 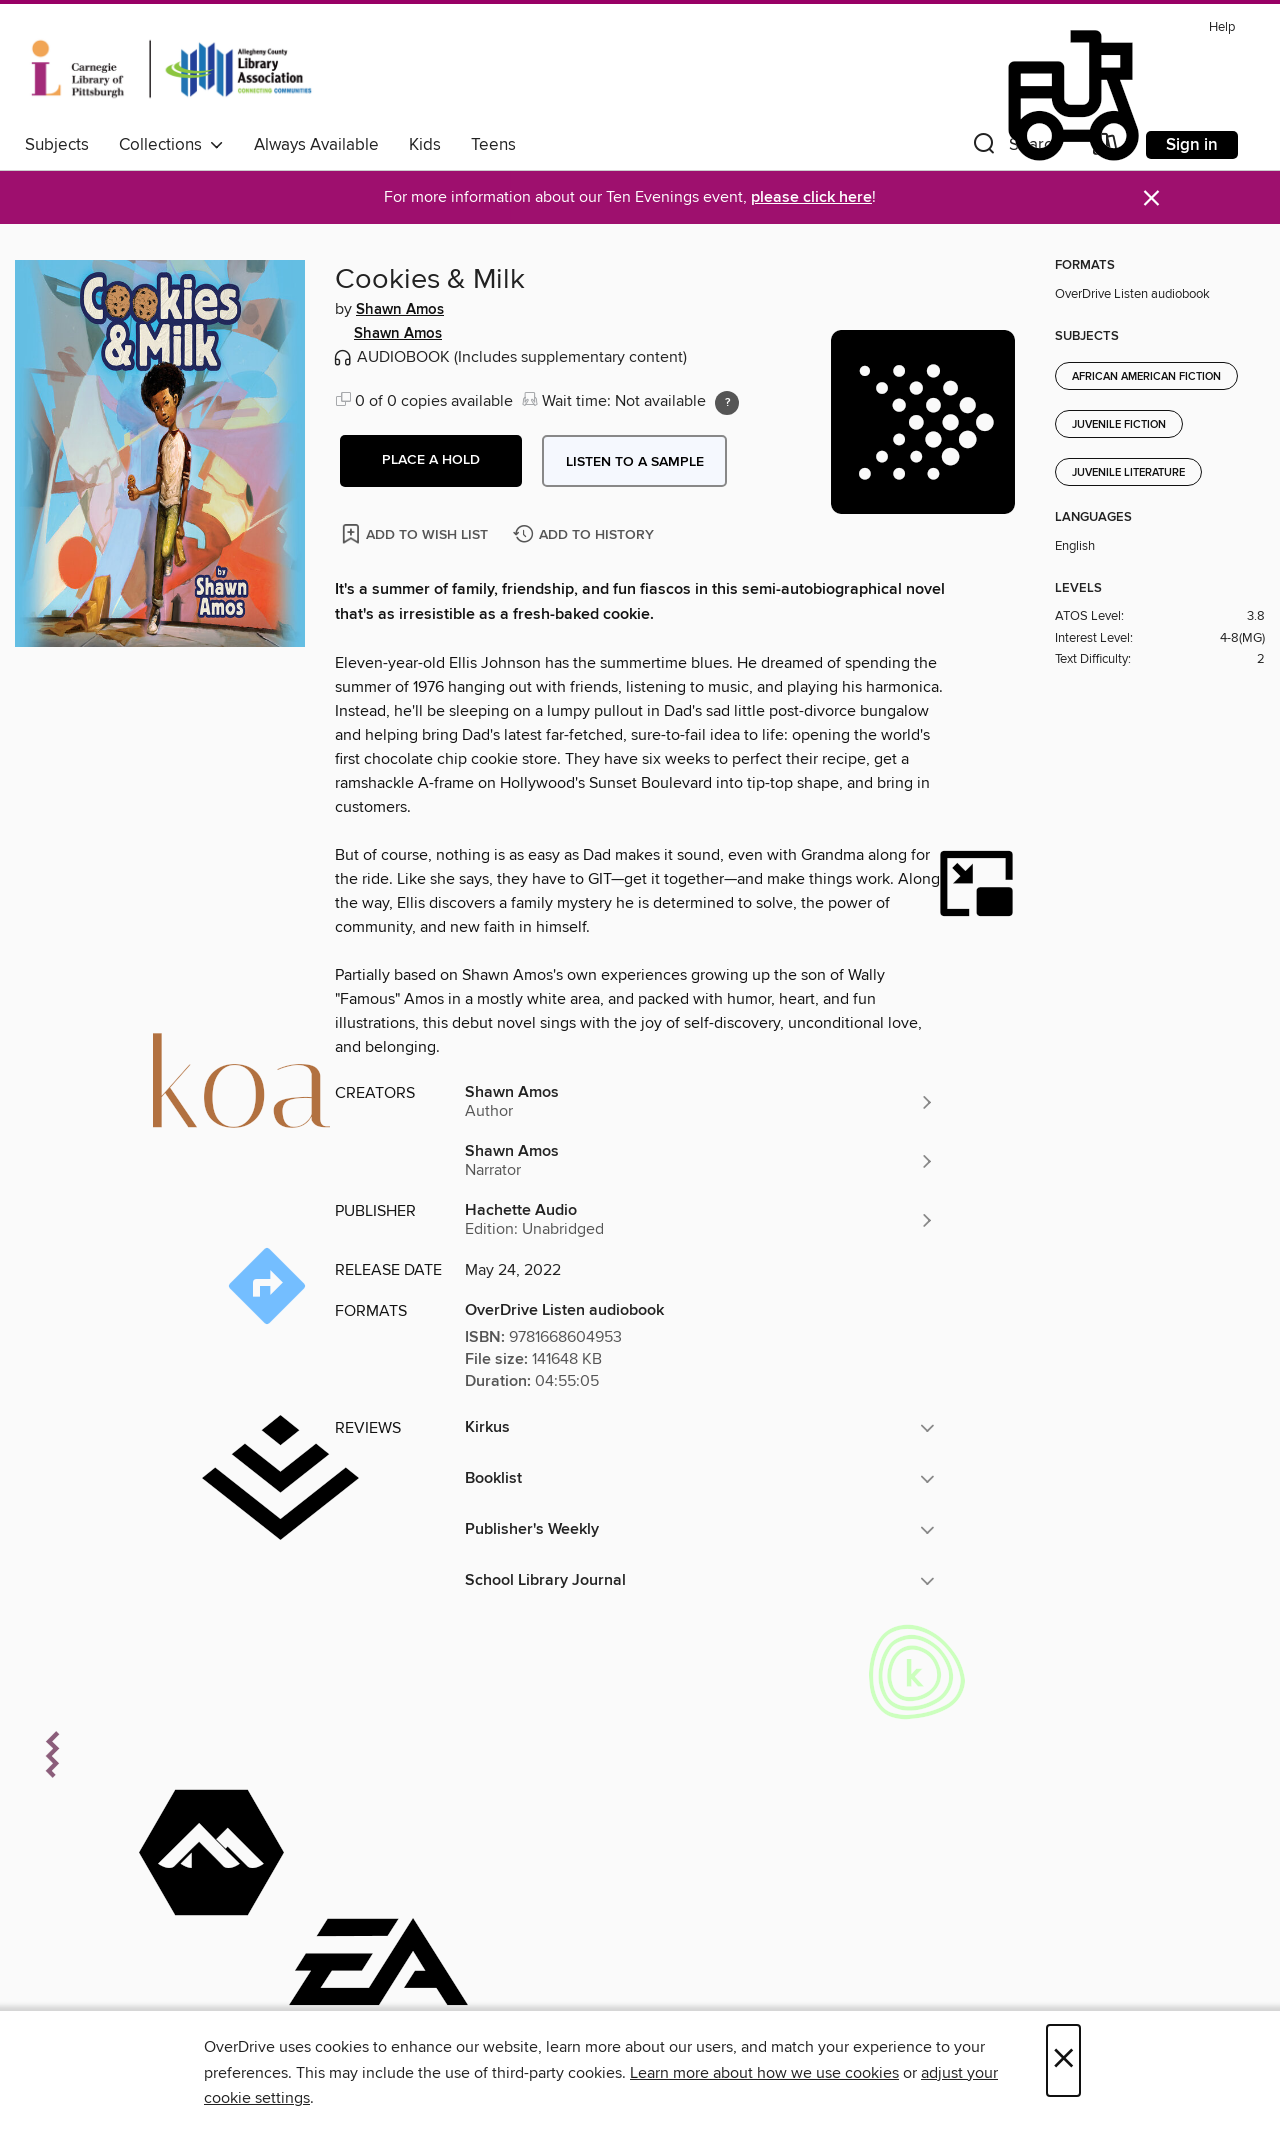 I want to click on Alpine Linux operating system logo, so click(x=211, y=1852).